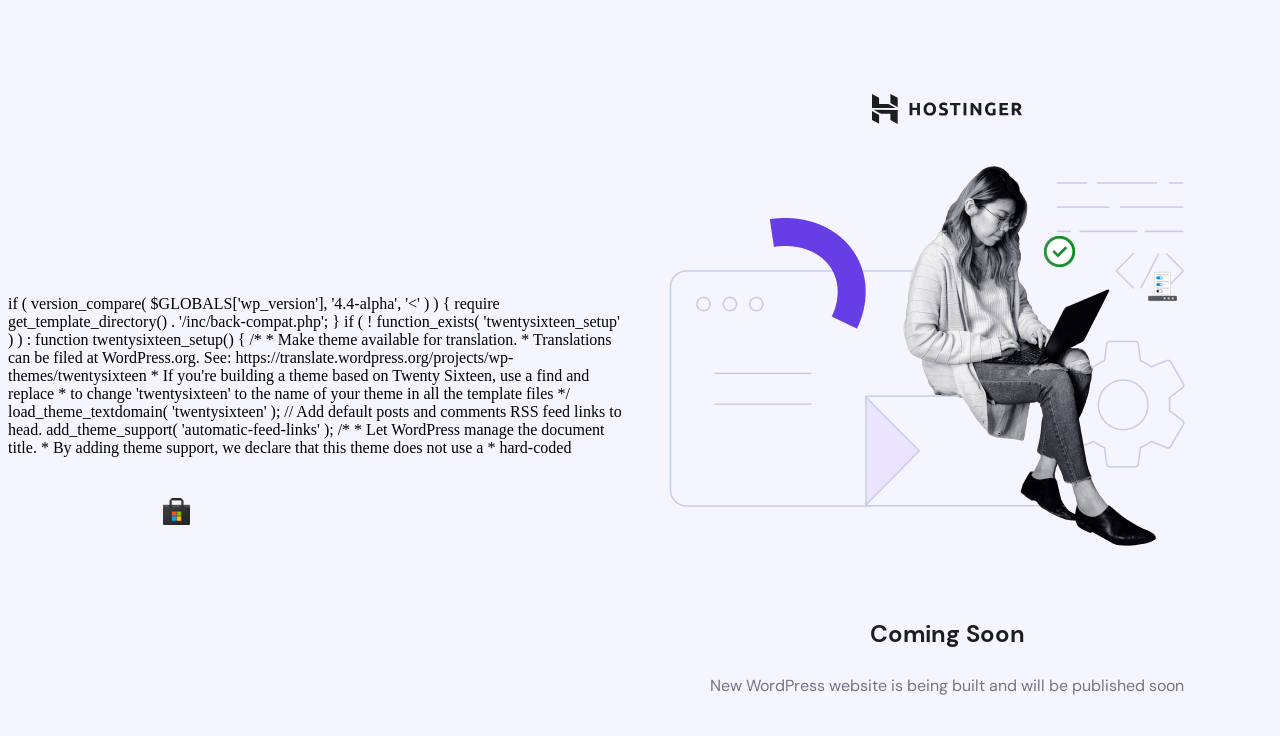 This screenshot has height=736, width=1280. What do you see at coordinates (1059, 251) in the screenshot?
I see `file successfully synced to OneDrive` at bounding box center [1059, 251].